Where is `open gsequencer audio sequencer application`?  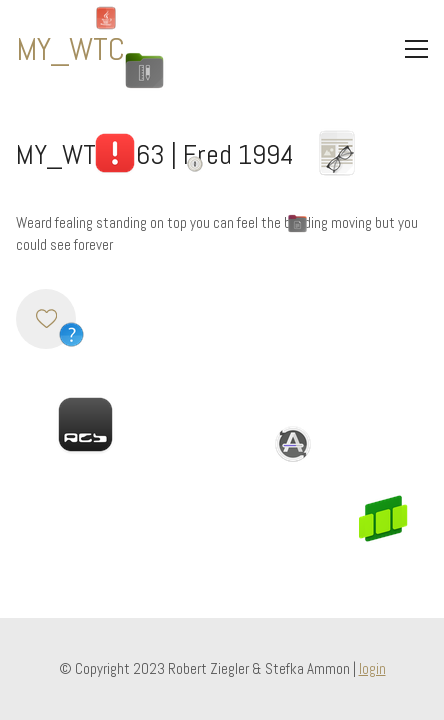 open gsequencer audio sequencer application is located at coordinates (85, 424).